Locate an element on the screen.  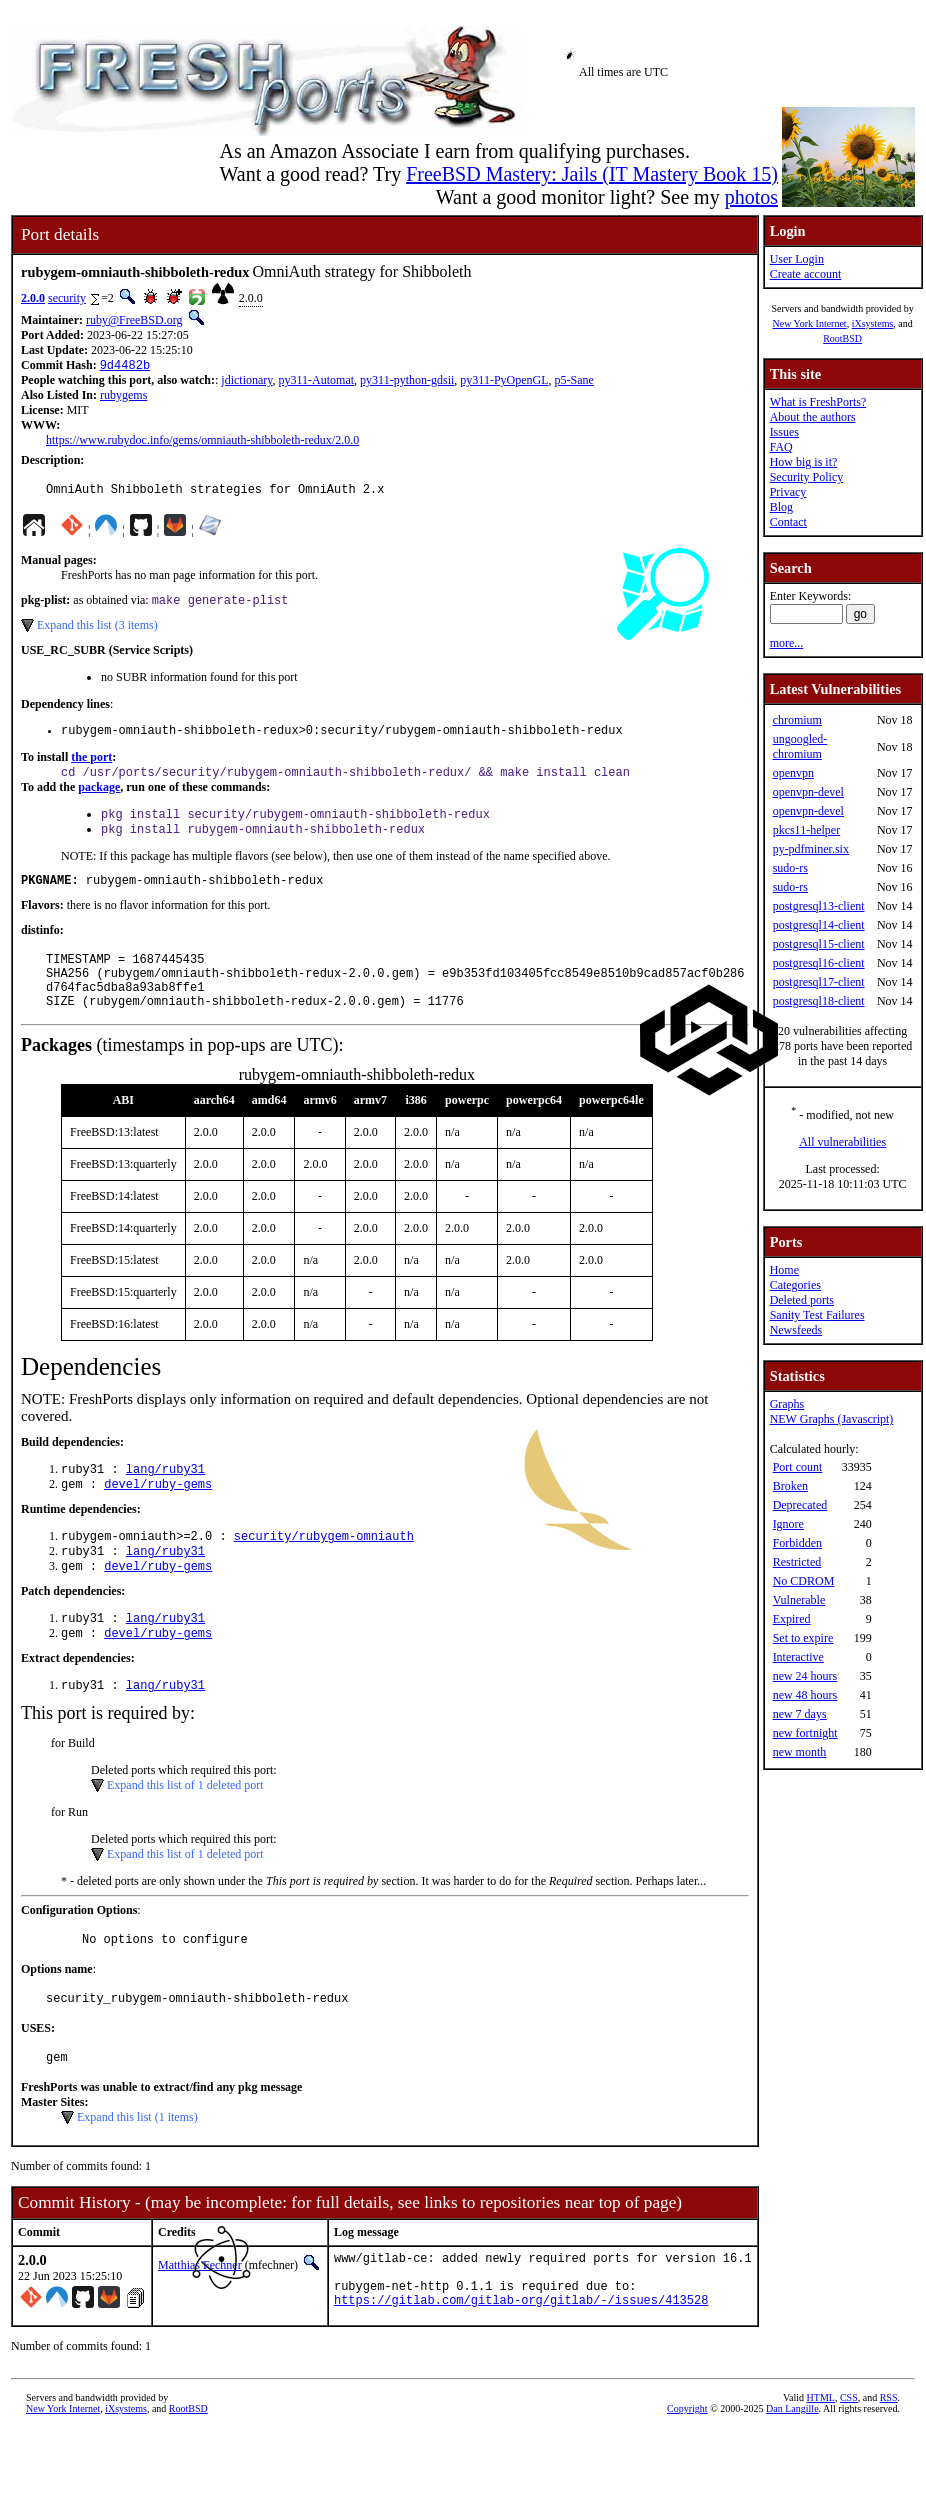
open OpenStreetMap application is located at coordinates (663, 594).